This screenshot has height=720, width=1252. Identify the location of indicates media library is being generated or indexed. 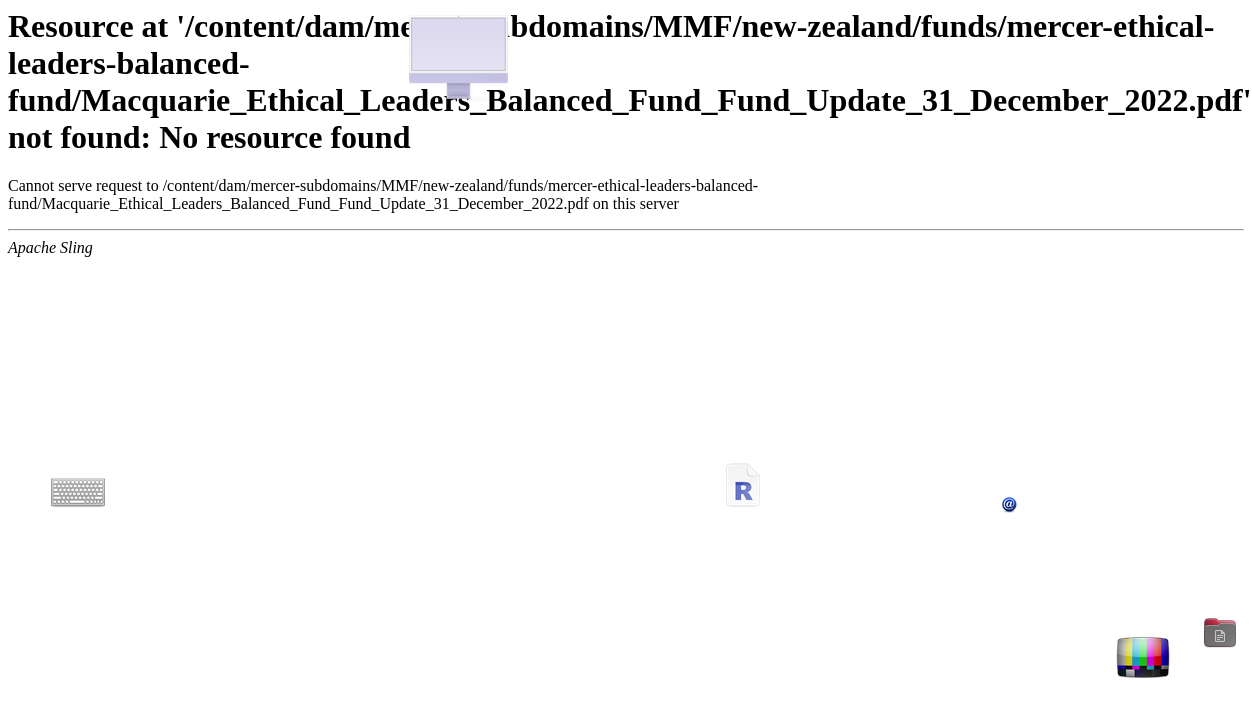
(1143, 660).